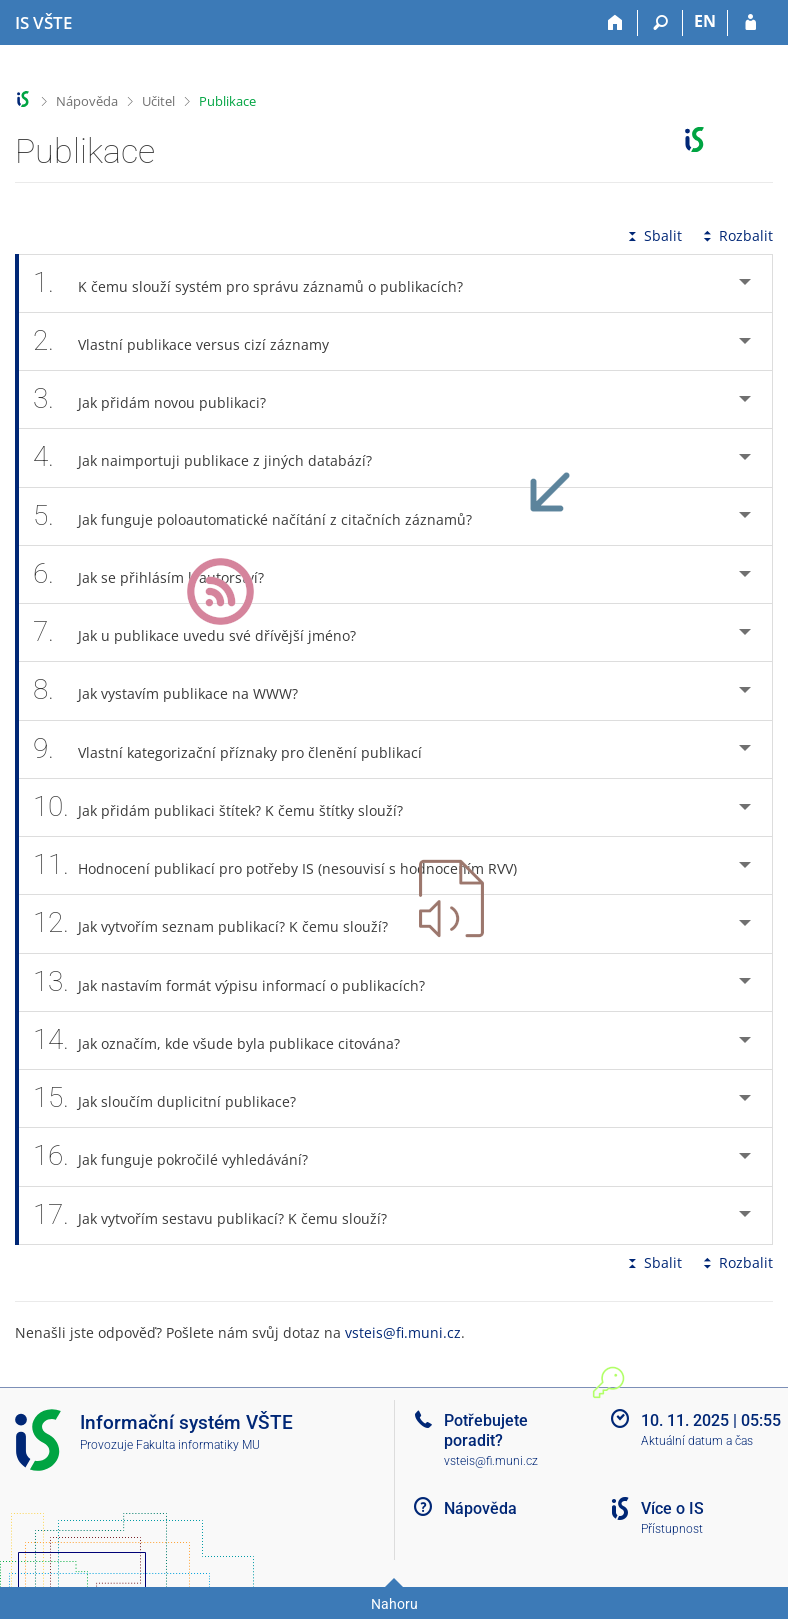 The width and height of the screenshot is (788, 1619). What do you see at coordinates (550, 492) in the screenshot?
I see `navigate to the bottom-left section` at bounding box center [550, 492].